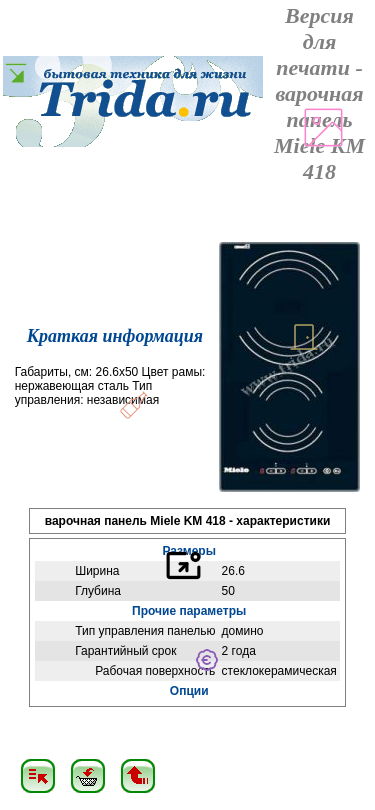 Image resolution: width=375 pixels, height=810 pixels. Describe the element at coordinates (133, 405) in the screenshot. I see `browse beer or beverage options` at that location.